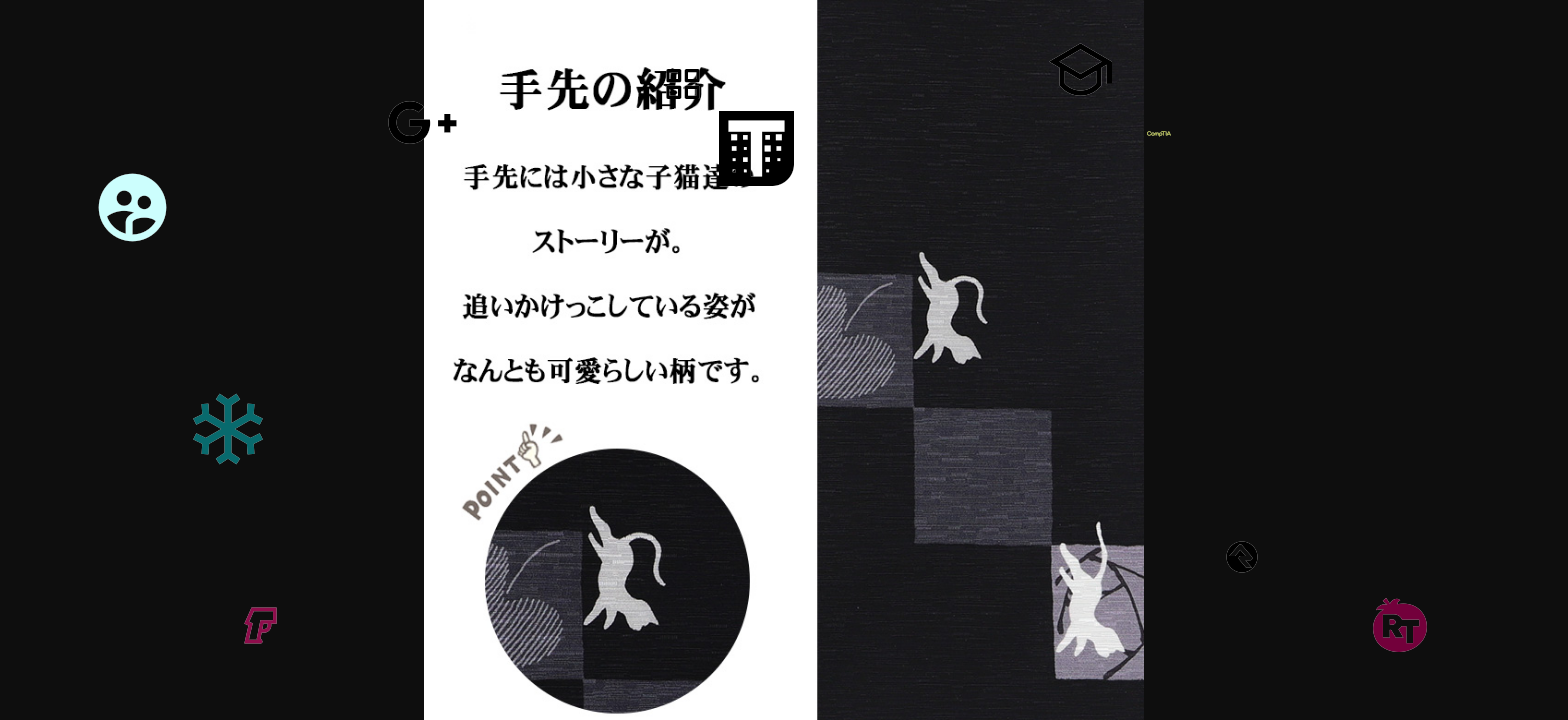  Describe the element at coordinates (228, 429) in the screenshot. I see `activate cooling or air conditioning mode` at that location.